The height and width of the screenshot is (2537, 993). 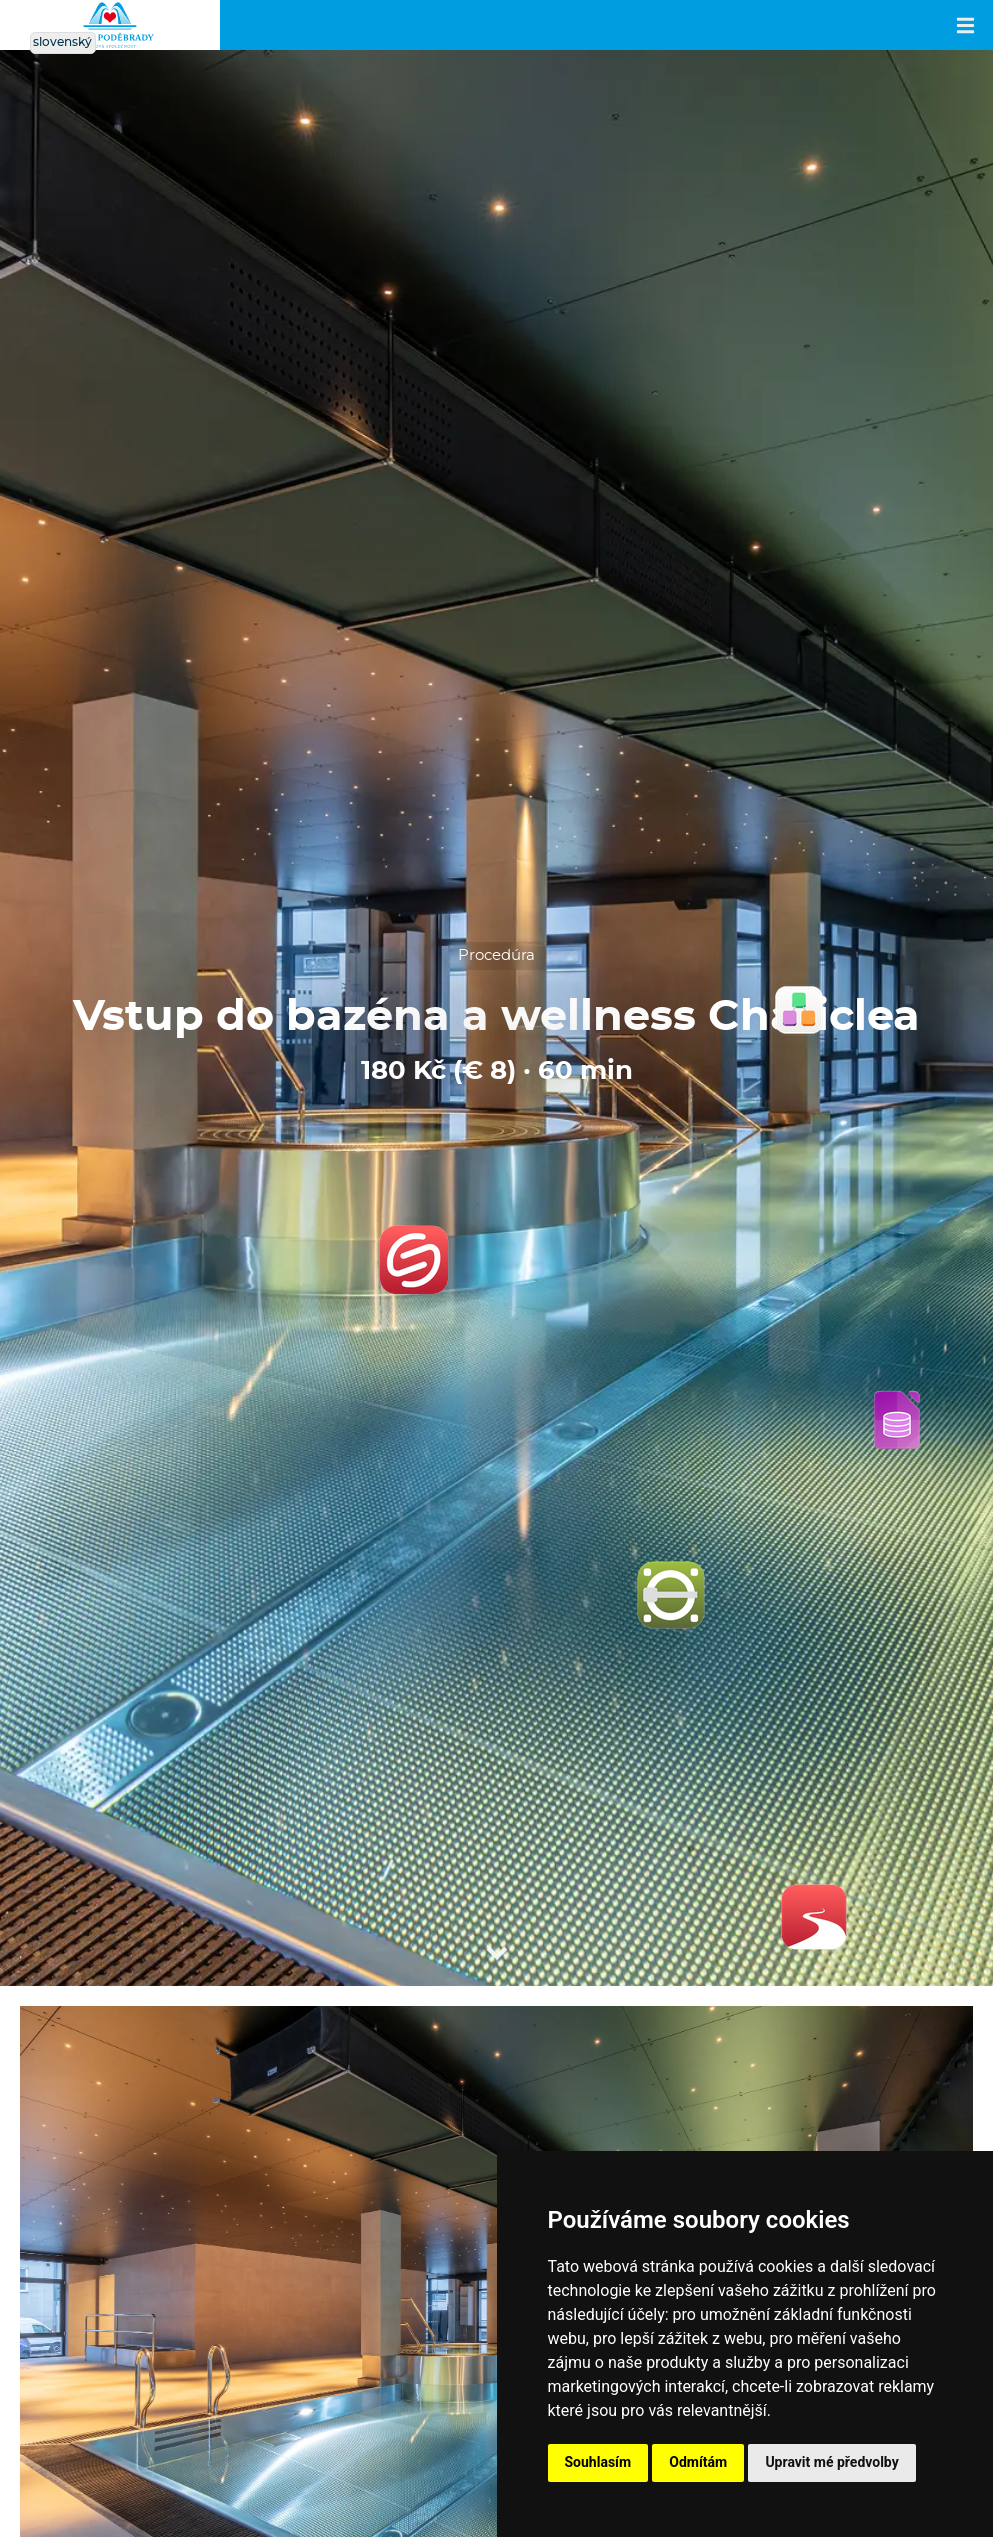 What do you see at coordinates (897, 1420) in the screenshot?
I see `open libreoffice base database application` at bounding box center [897, 1420].